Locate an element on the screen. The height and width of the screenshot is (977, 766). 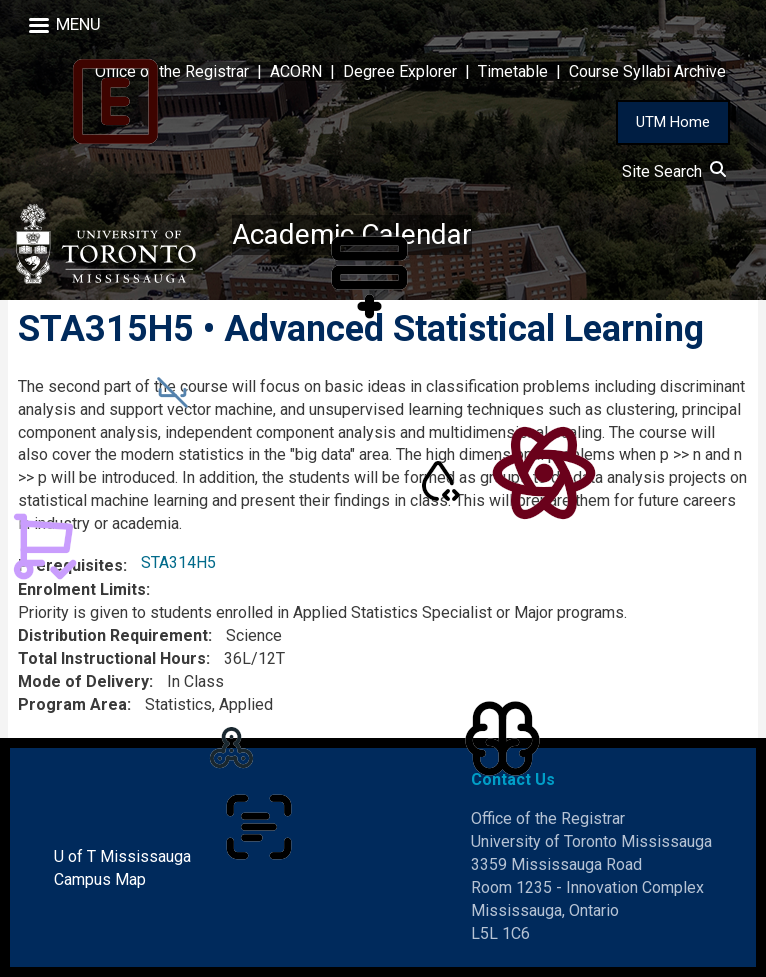
add a new row to the bottom of a table is located at coordinates (369, 271).